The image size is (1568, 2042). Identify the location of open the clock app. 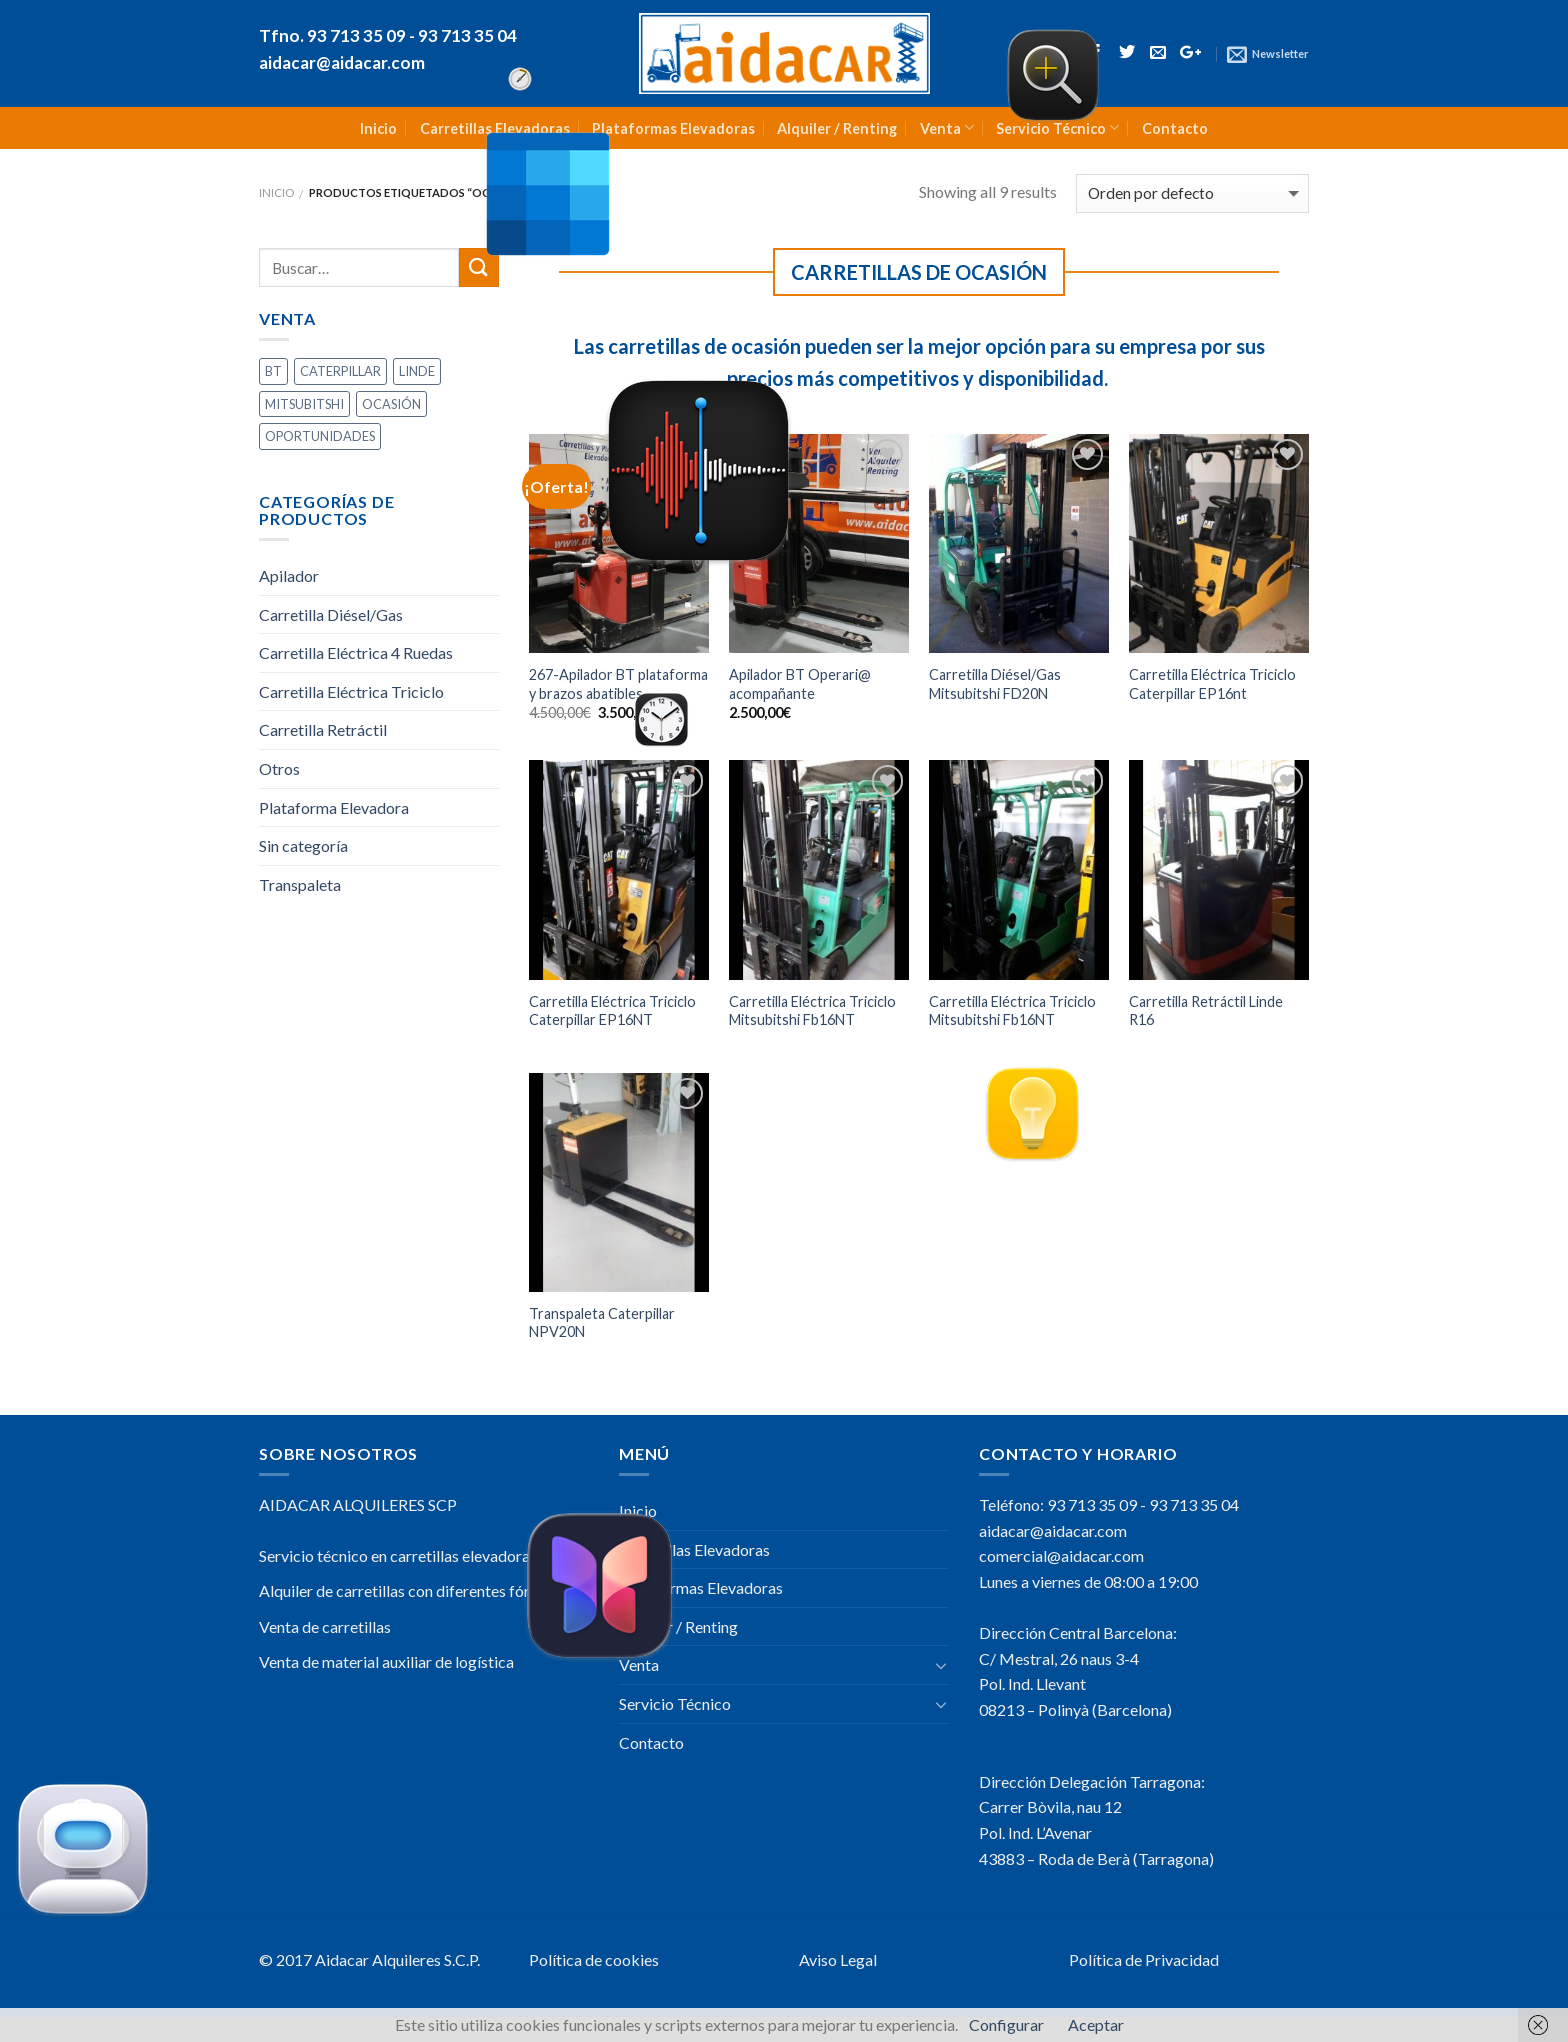
(661, 719).